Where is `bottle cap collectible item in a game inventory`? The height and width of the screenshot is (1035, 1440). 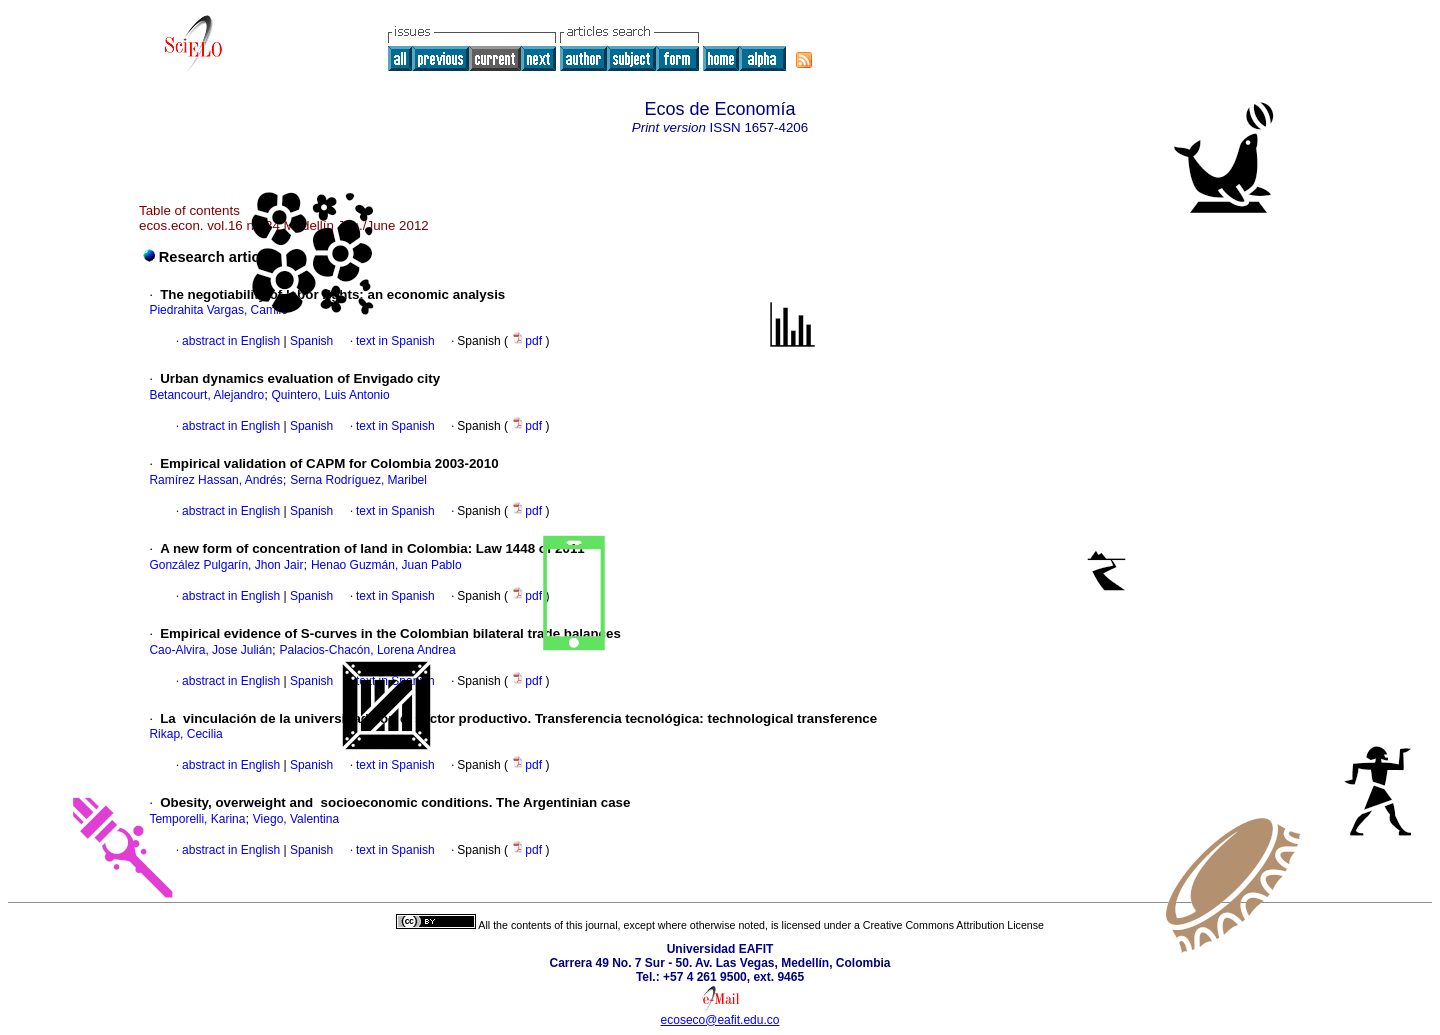
bottle cap collectible item in a game inventory is located at coordinates (1233, 884).